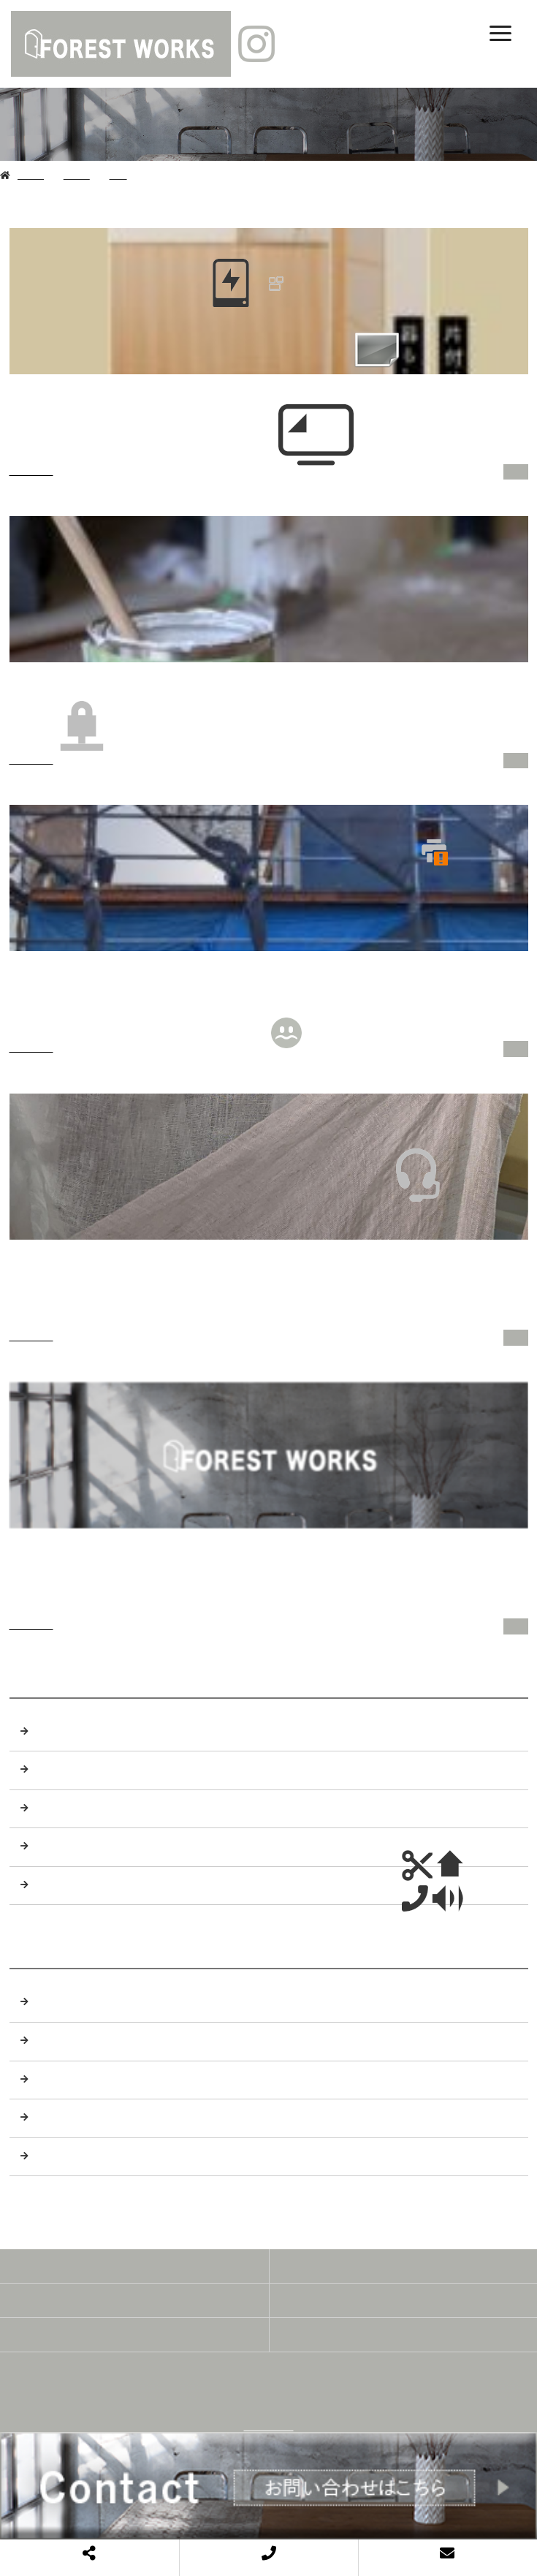 This screenshot has height=2576, width=537. What do you see at coordinates (276, 284) in the screenshot?
I see `open keyboard shortcuts preferences` at bounding box center [276, 284].